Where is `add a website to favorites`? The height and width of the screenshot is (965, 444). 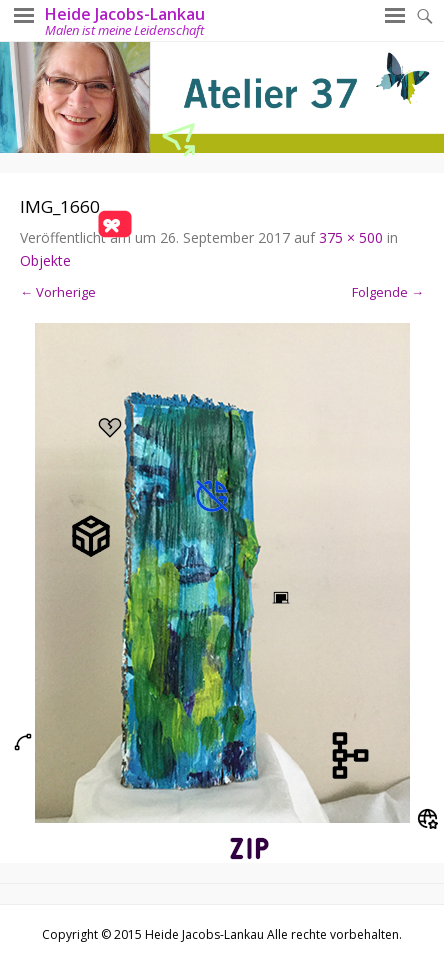
add a website to favorites is located at coordinates (427, 818).